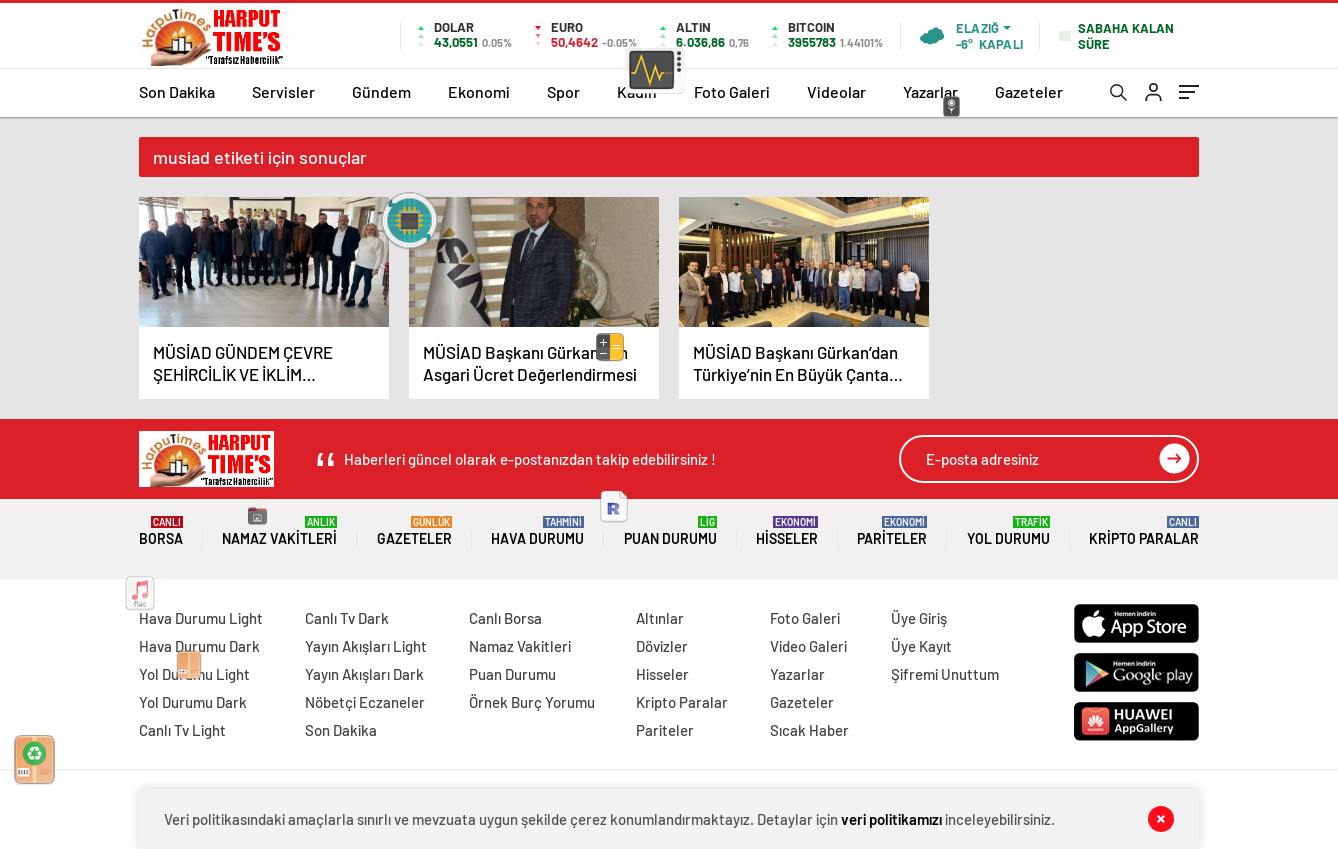  I want to click on an R programming language source file, so click(614, 506).